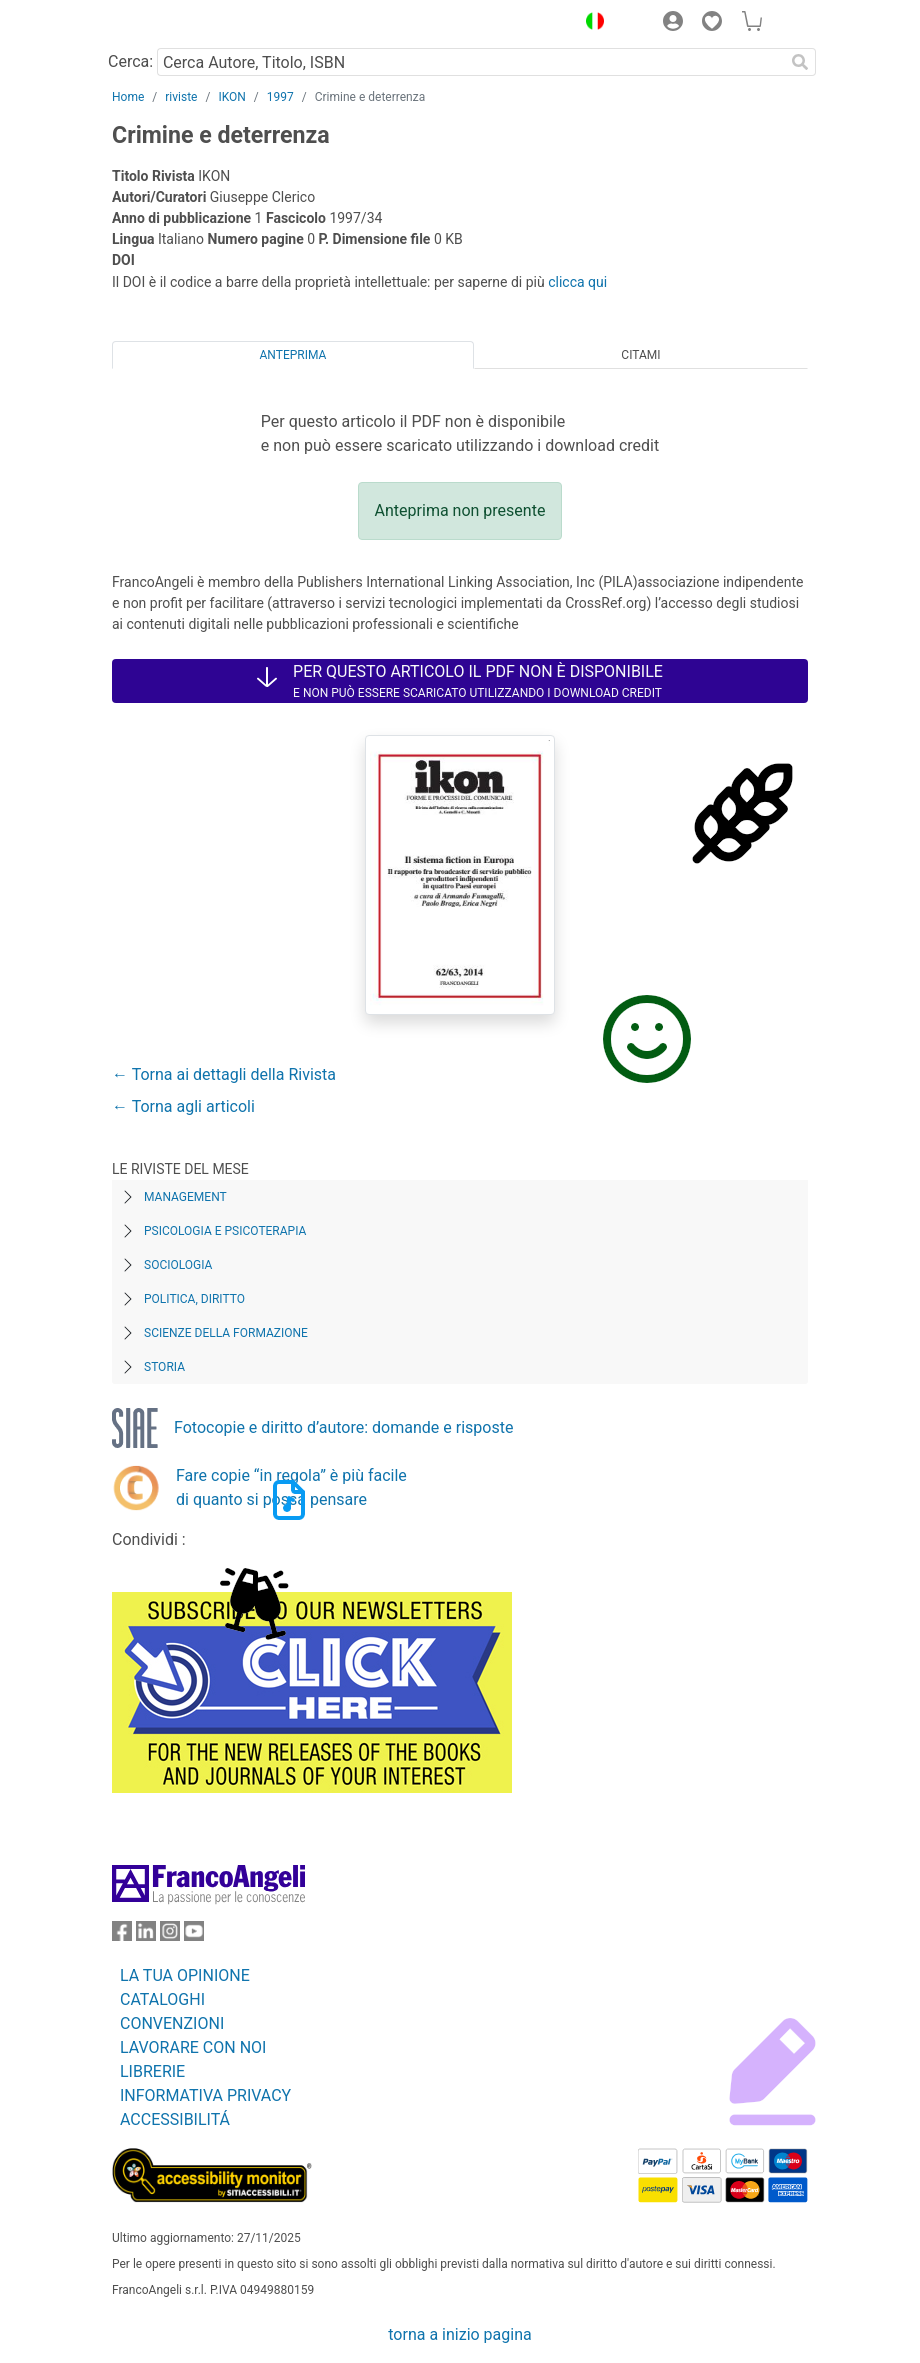 The image size is (920, 2363). Describe the element at coordinates (647, 1039) in the screenshot. I see `add an emoji or reaction` at that location.